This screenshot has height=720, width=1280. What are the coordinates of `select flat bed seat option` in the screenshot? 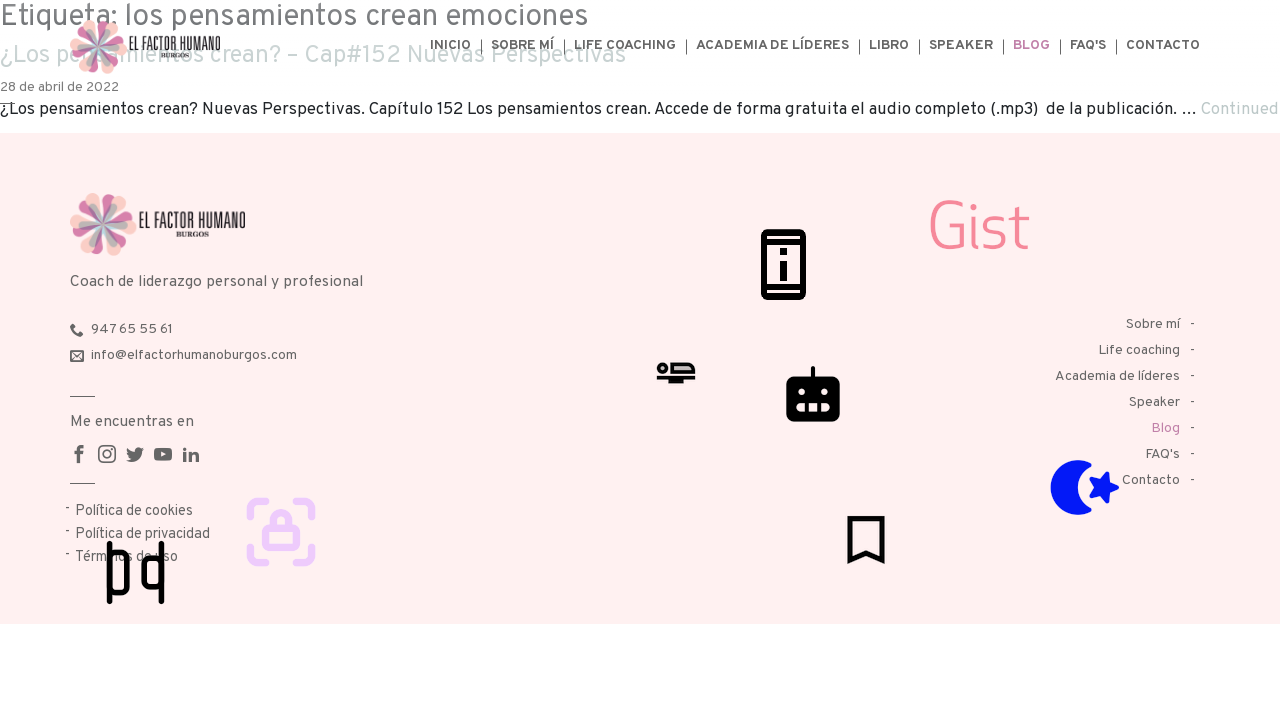 It's located at (676, 372).